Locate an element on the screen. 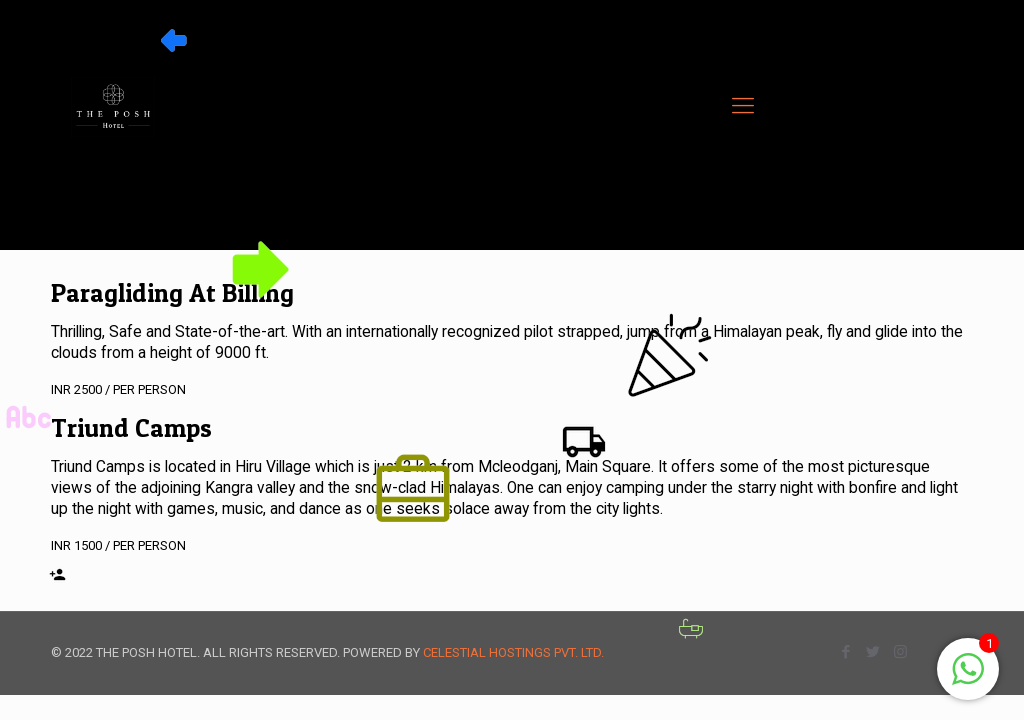  access travel or trip settings is located at coordinates (413, 491).